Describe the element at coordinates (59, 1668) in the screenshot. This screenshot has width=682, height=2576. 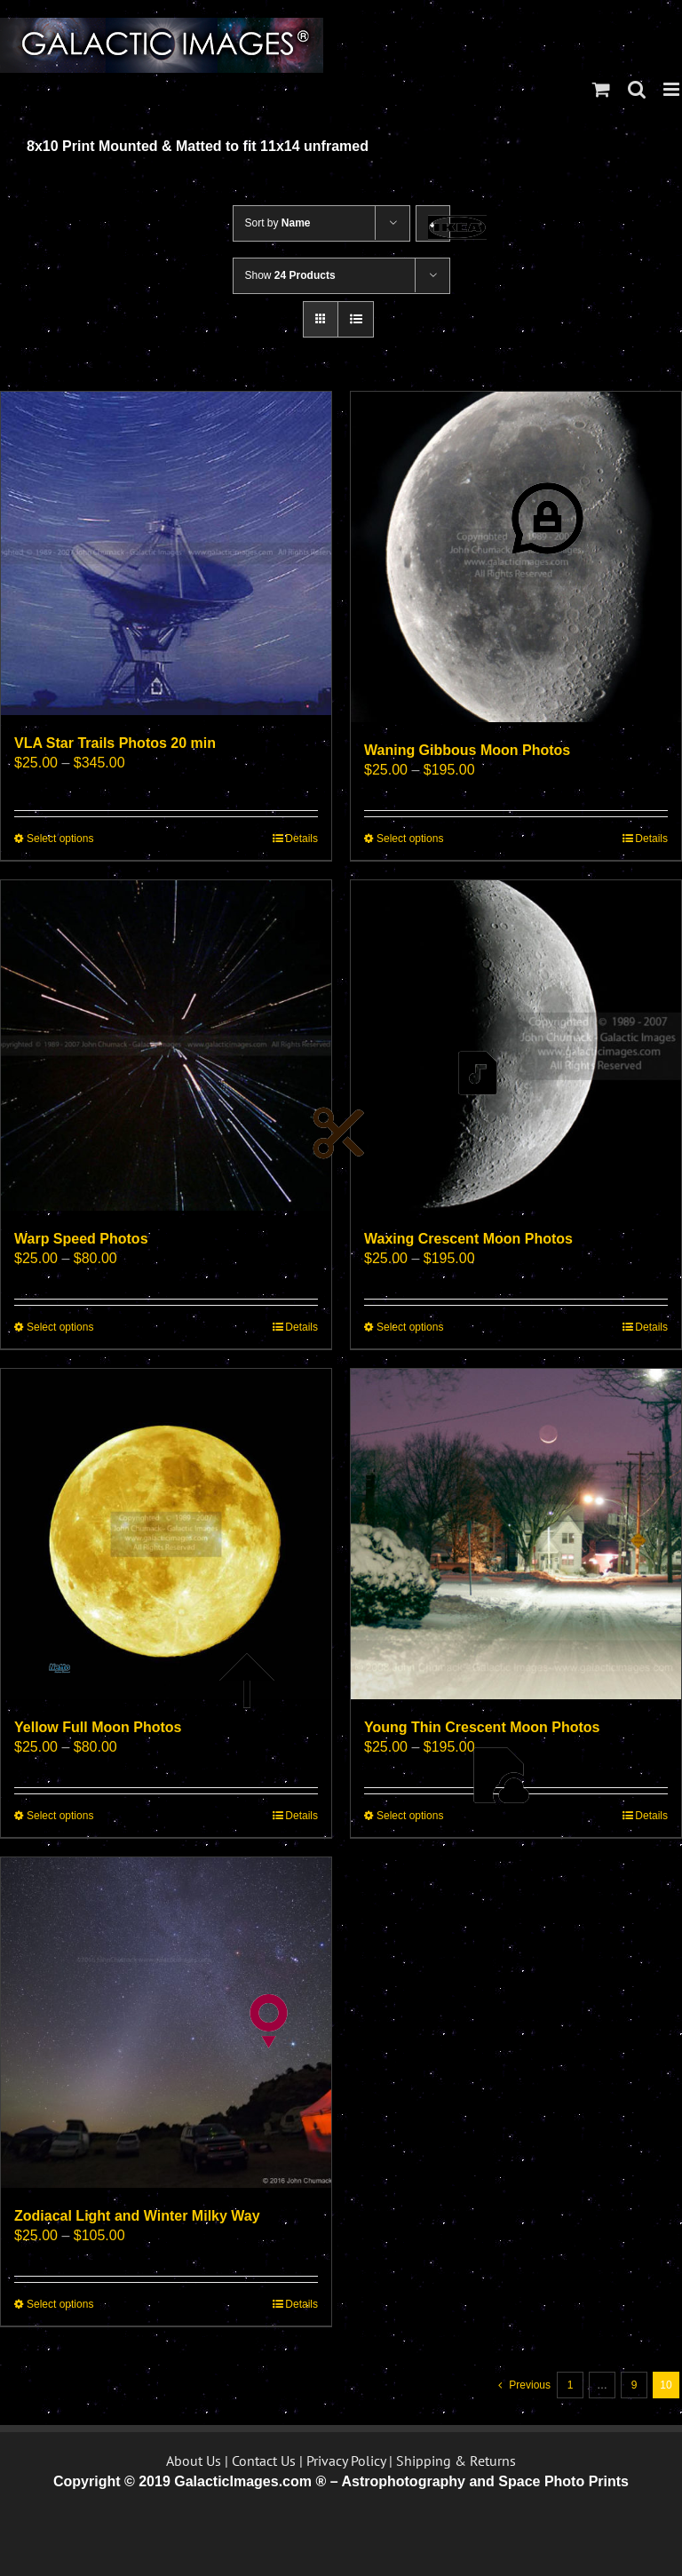
I see `open the Netto Marken-Discount app` at that location.